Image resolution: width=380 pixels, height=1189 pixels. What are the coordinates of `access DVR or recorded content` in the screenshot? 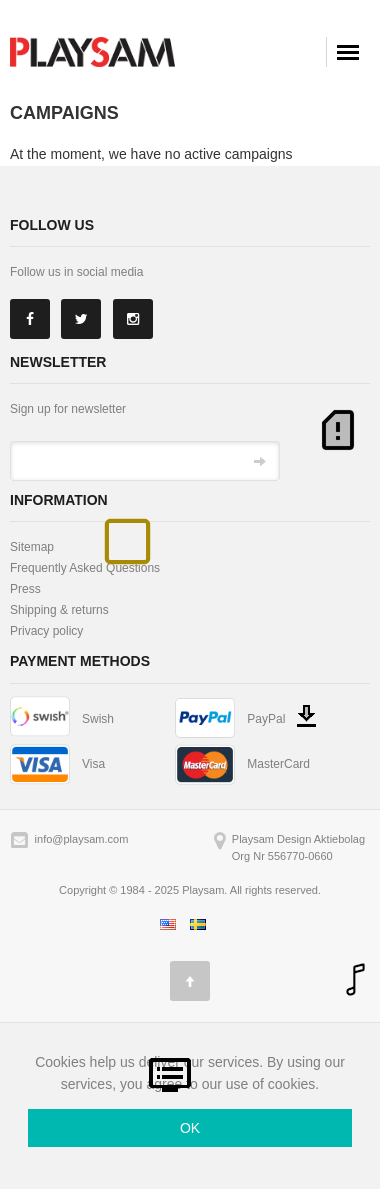 It's located at (170, 1075).